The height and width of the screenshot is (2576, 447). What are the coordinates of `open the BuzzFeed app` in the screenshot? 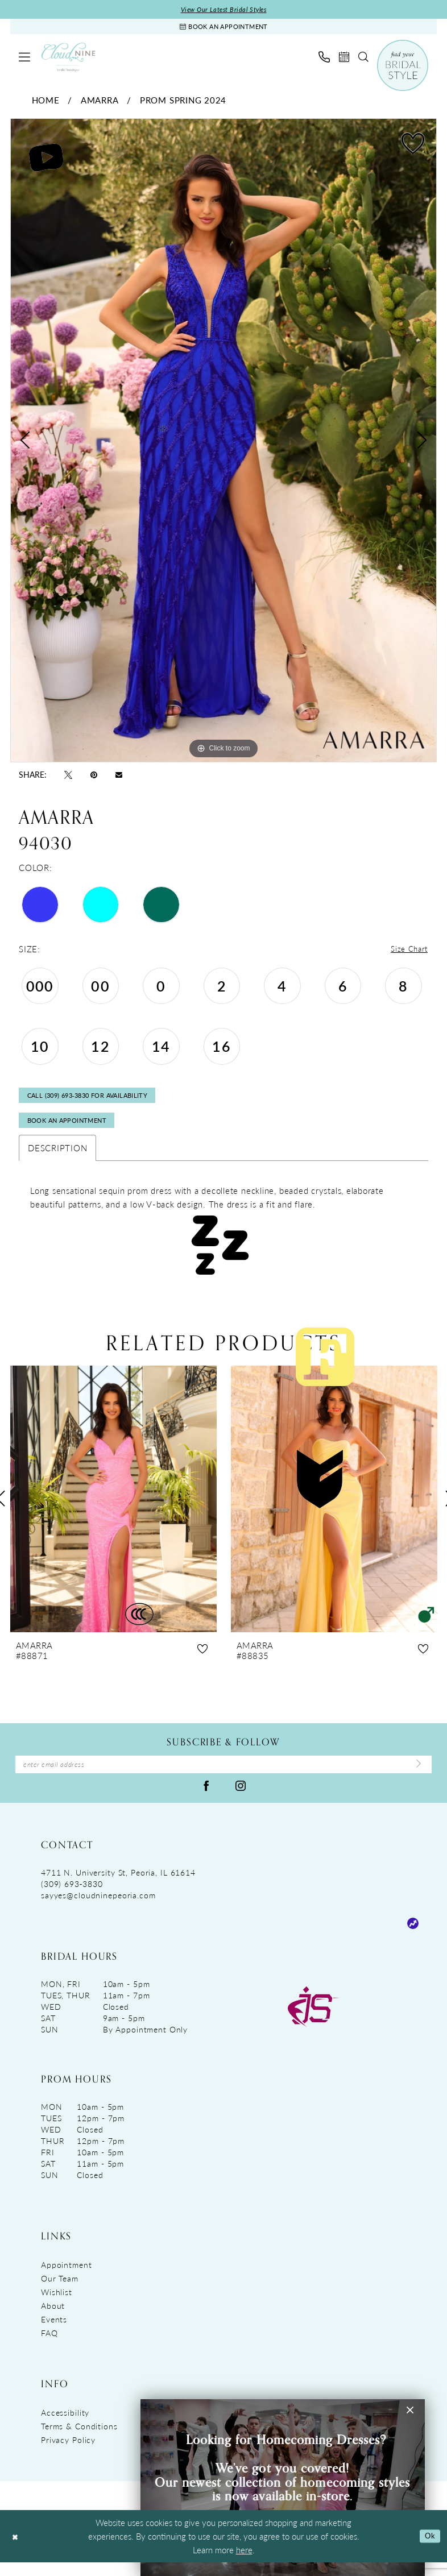 It's located at (413, 1923).